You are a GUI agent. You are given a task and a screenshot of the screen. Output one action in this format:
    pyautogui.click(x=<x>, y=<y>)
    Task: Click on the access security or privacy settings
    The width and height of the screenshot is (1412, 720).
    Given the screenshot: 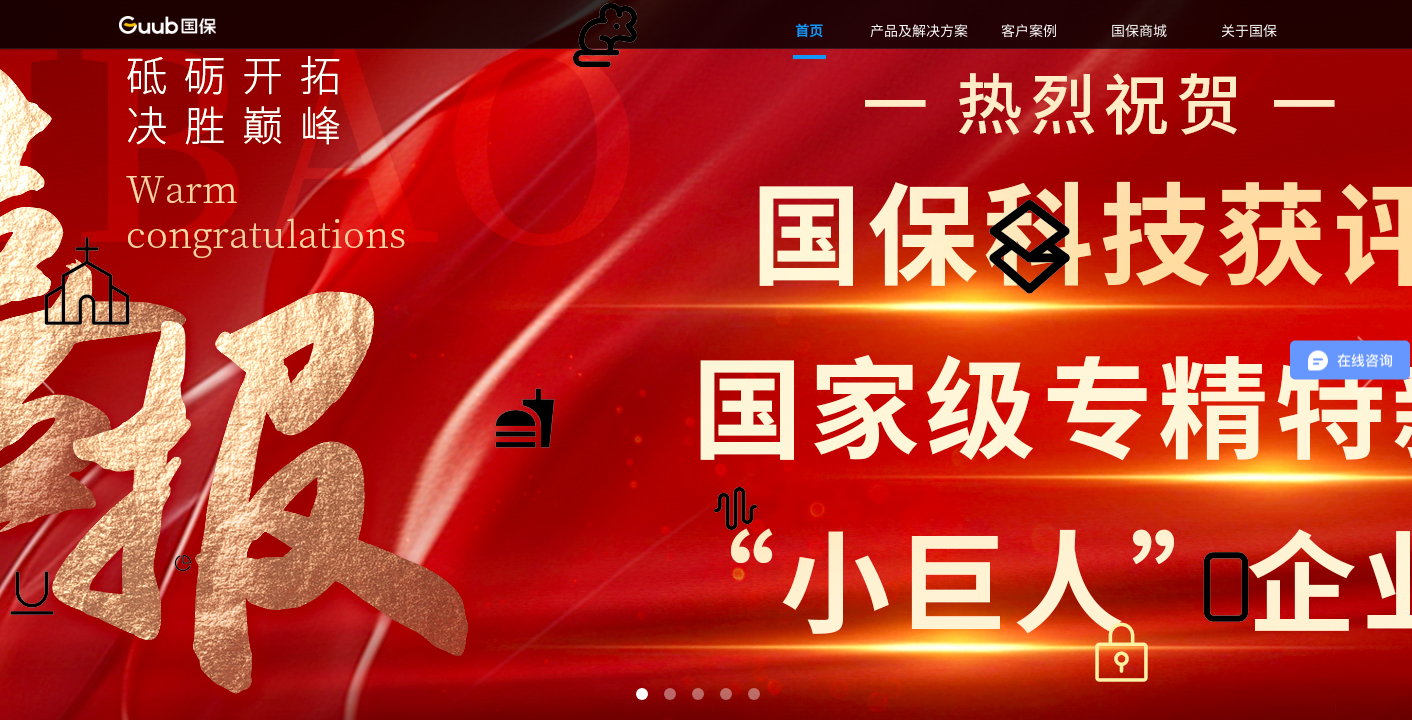 What is the action you would take?
    pyautogui.click(x=1121, y=655)
    